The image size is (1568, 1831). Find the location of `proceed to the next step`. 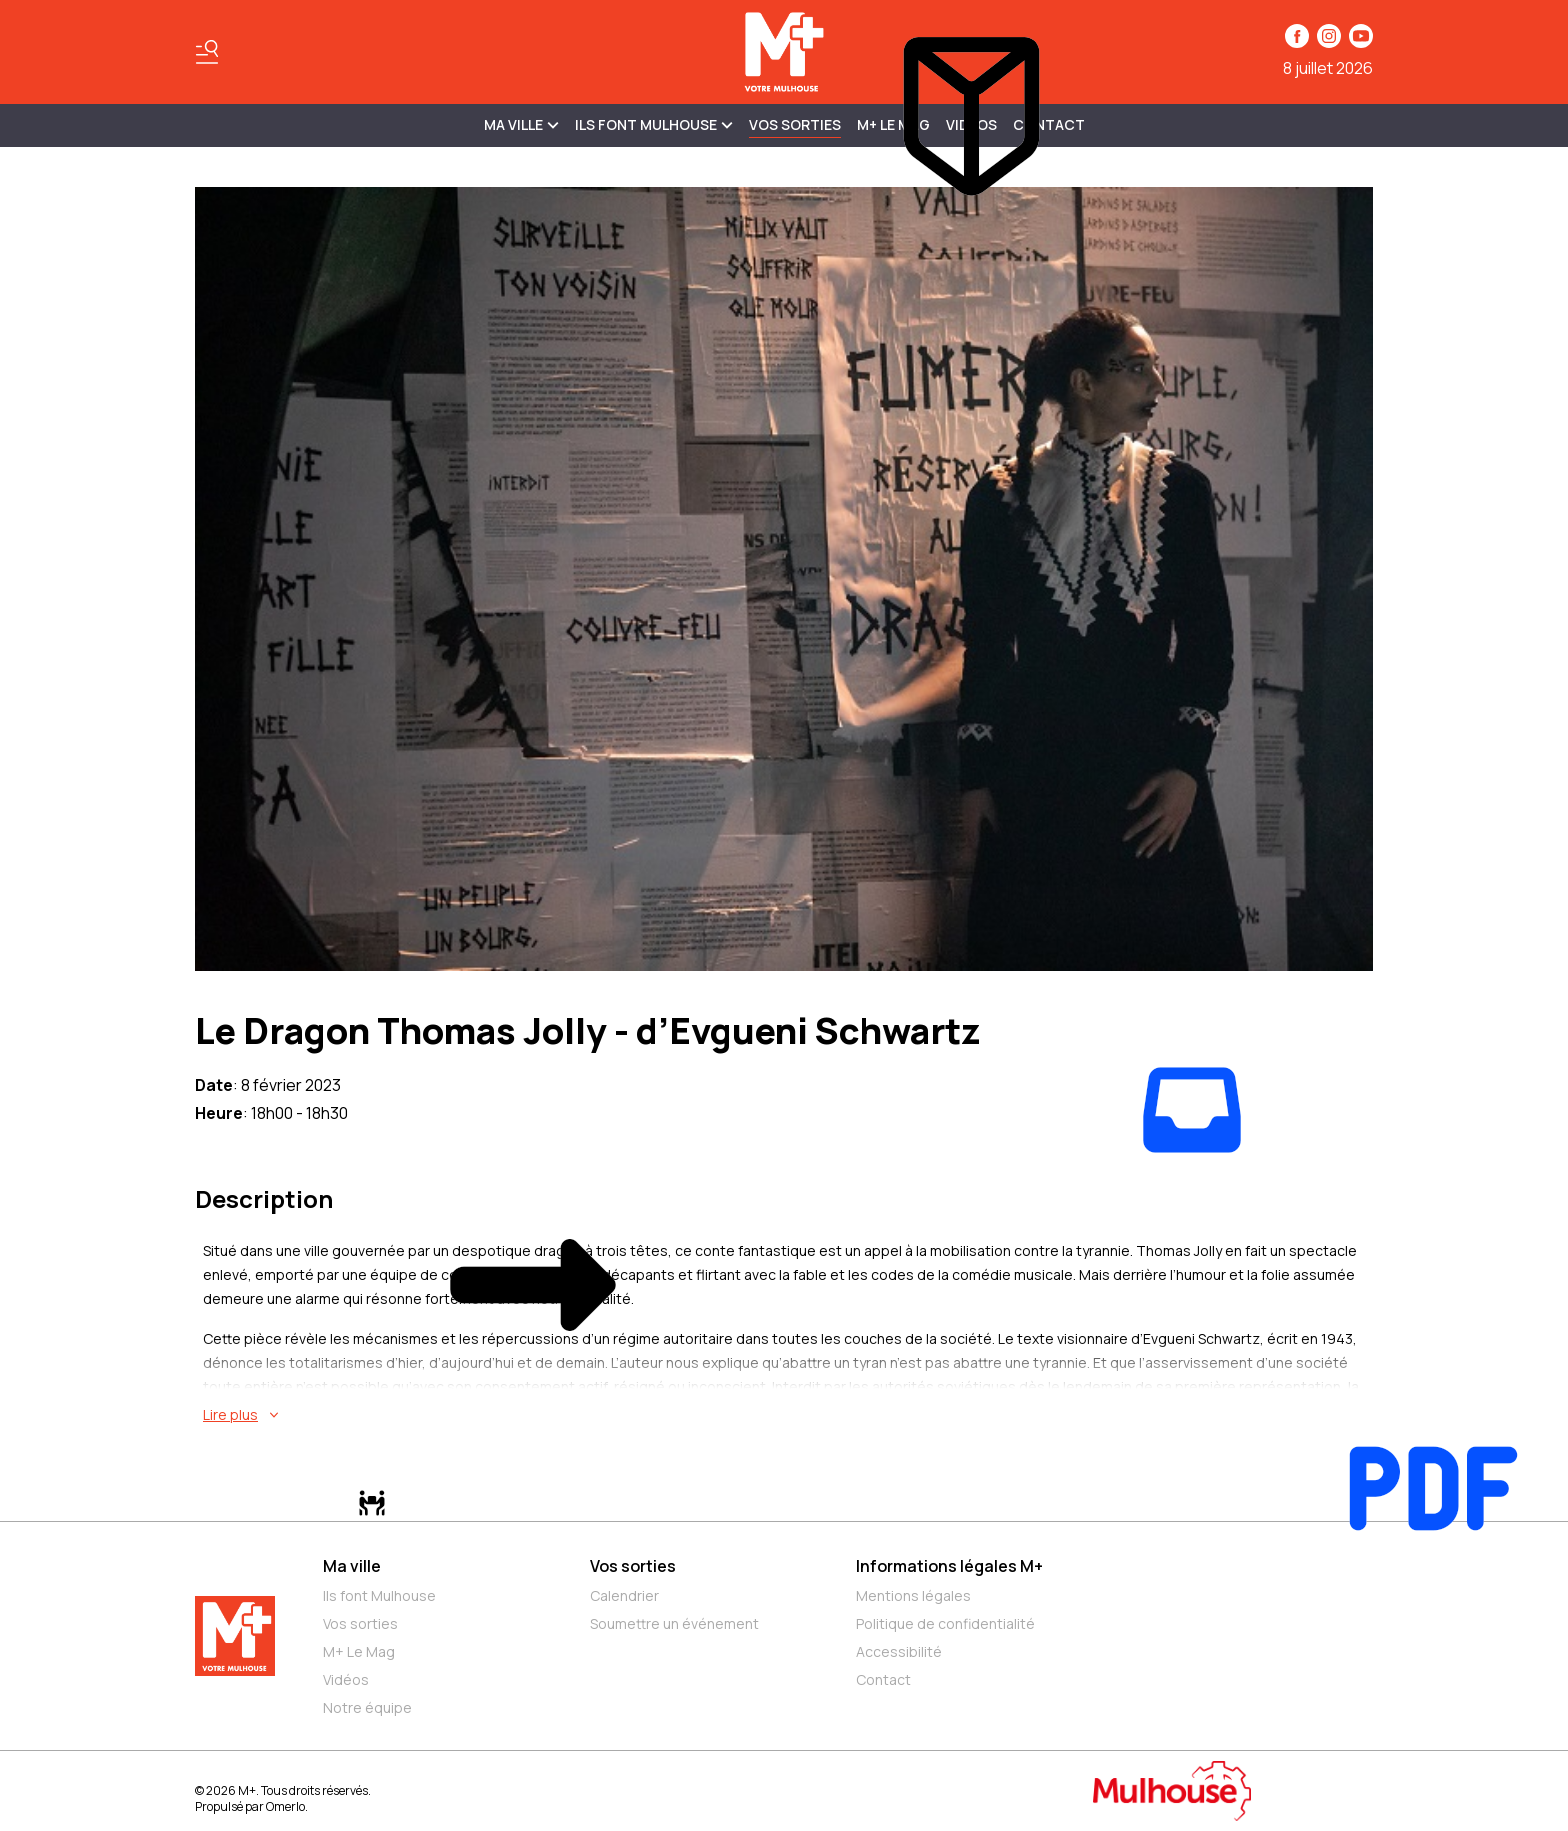

proceed to the next step is located at coordinates (533, 1285).